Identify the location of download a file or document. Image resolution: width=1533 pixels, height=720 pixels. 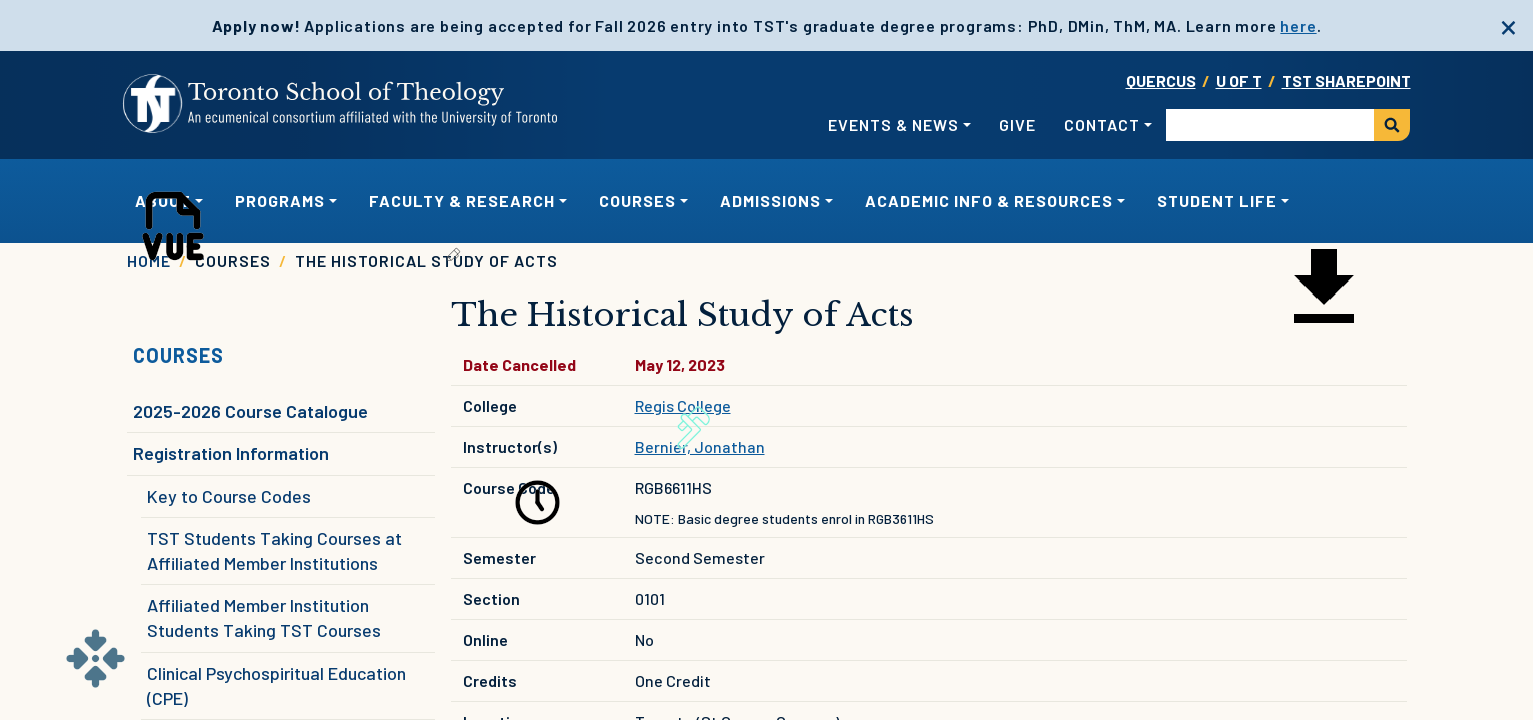
(1324, 288).